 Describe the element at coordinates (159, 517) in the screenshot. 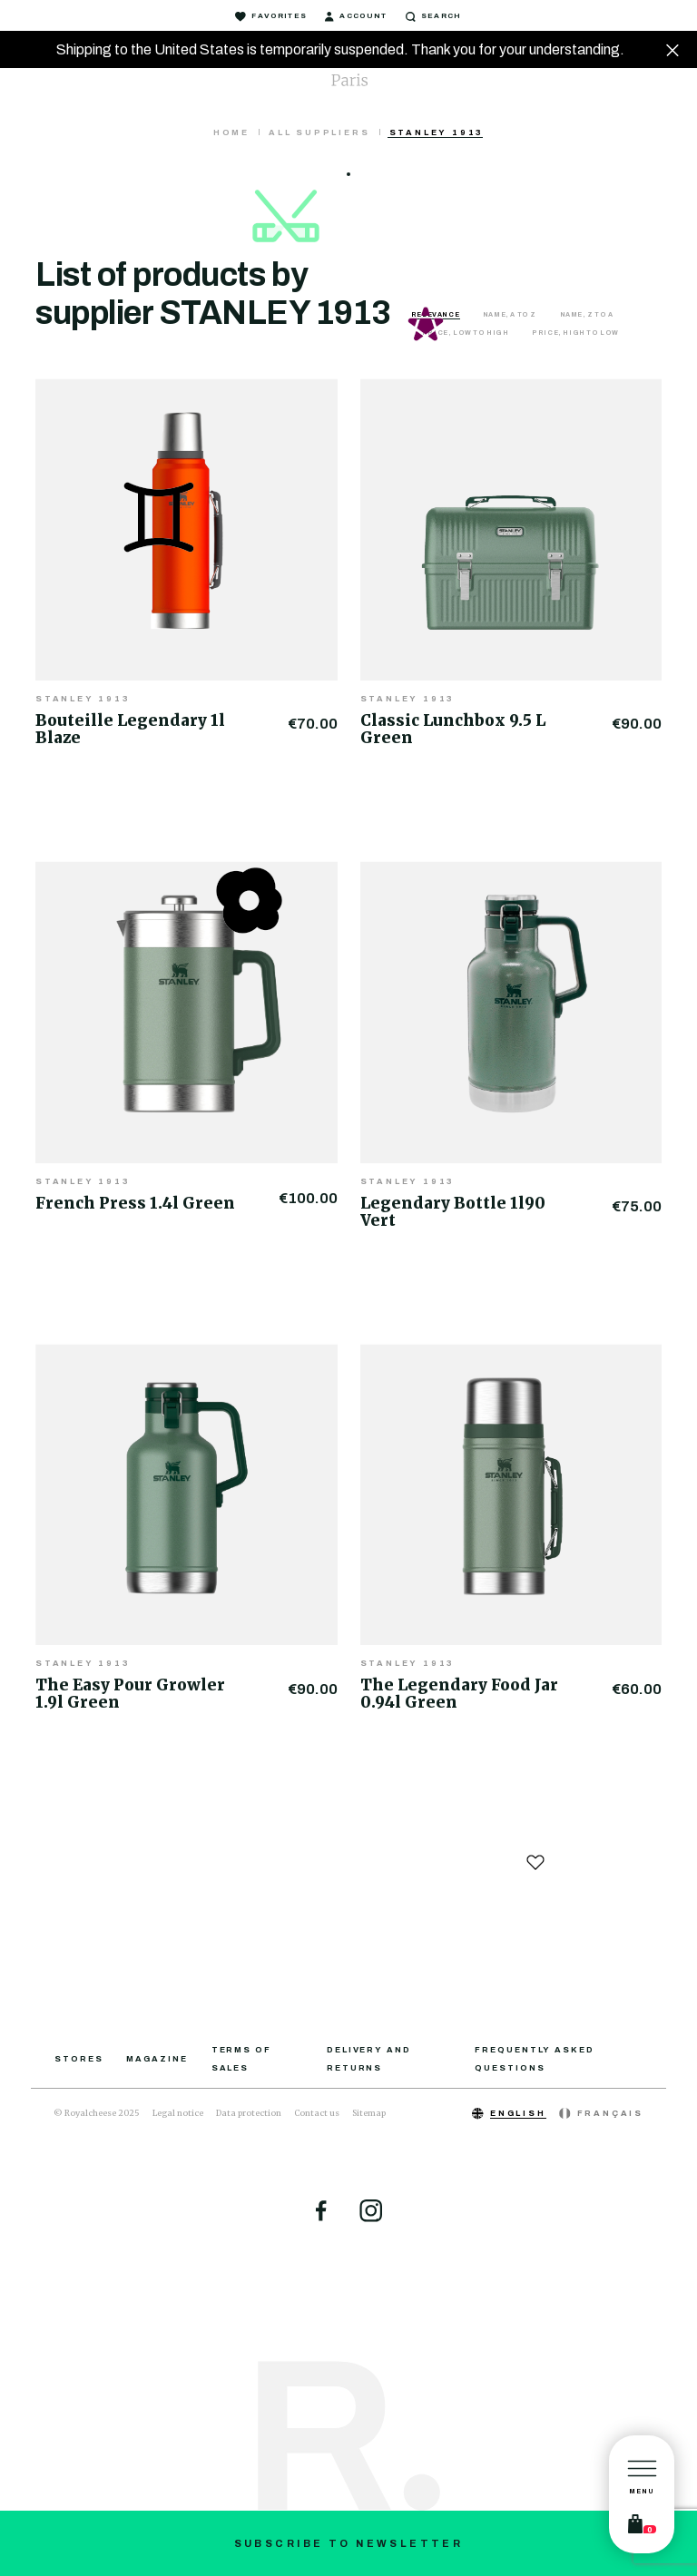

I see `gemini zodiac sign symbol` at that location.